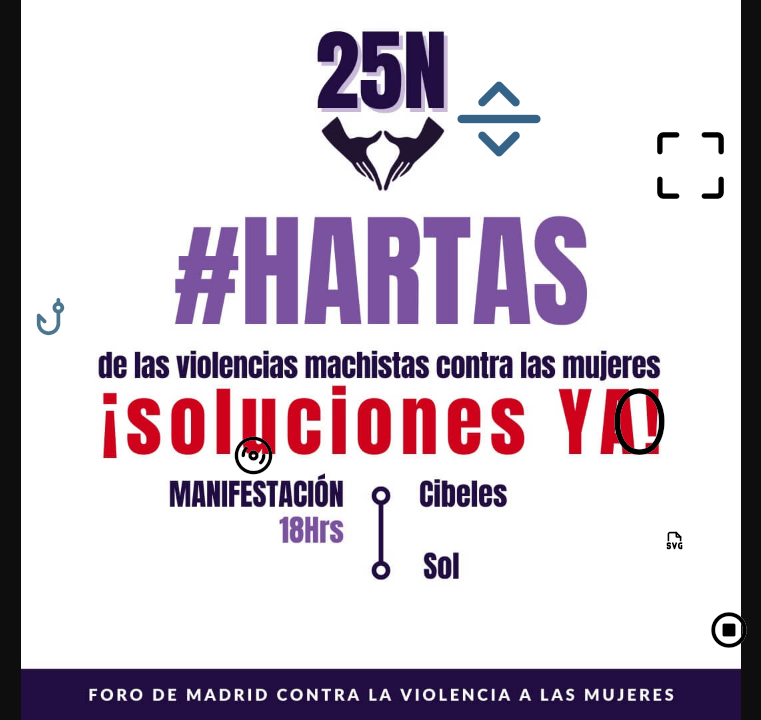  Describe the element at coordinates (690, 165) in the screenshot. I see `enter full screen mode` at that location.